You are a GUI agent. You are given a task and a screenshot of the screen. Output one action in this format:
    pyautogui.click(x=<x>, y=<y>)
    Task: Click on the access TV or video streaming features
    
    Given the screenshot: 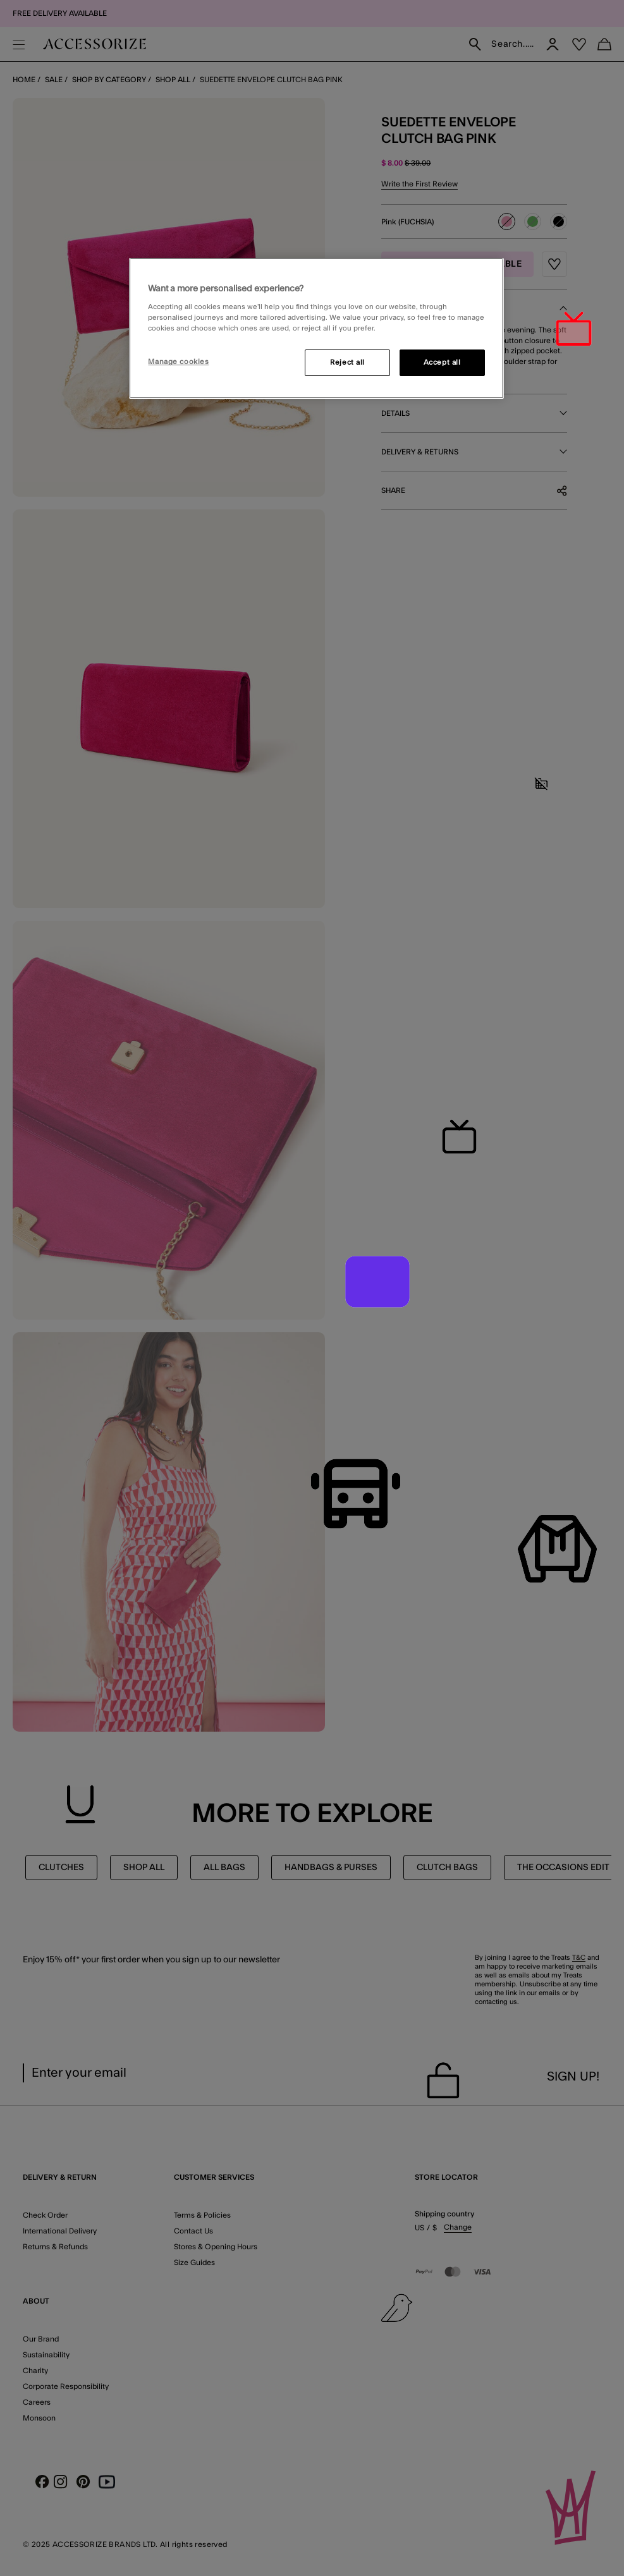 What is the action you would take?
    pyautogui.click(x=573, y=331)
    